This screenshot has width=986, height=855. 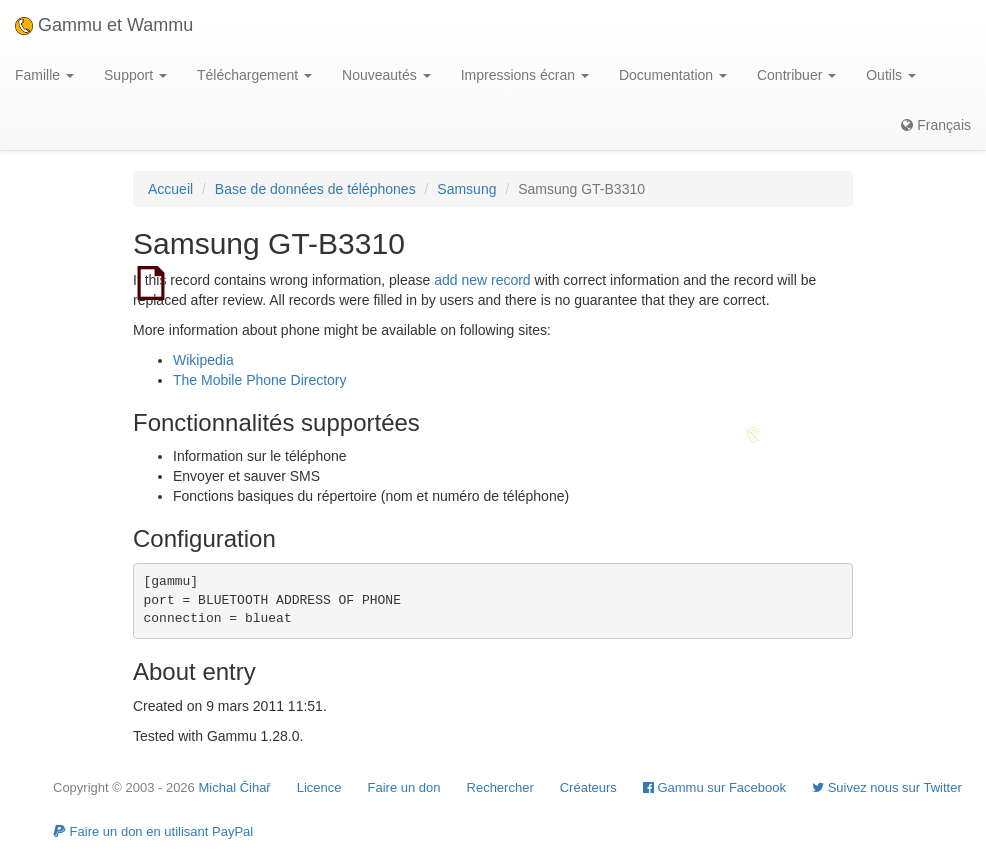 I want to click on mute or disable audio/sound, so click(x=753, y=435).